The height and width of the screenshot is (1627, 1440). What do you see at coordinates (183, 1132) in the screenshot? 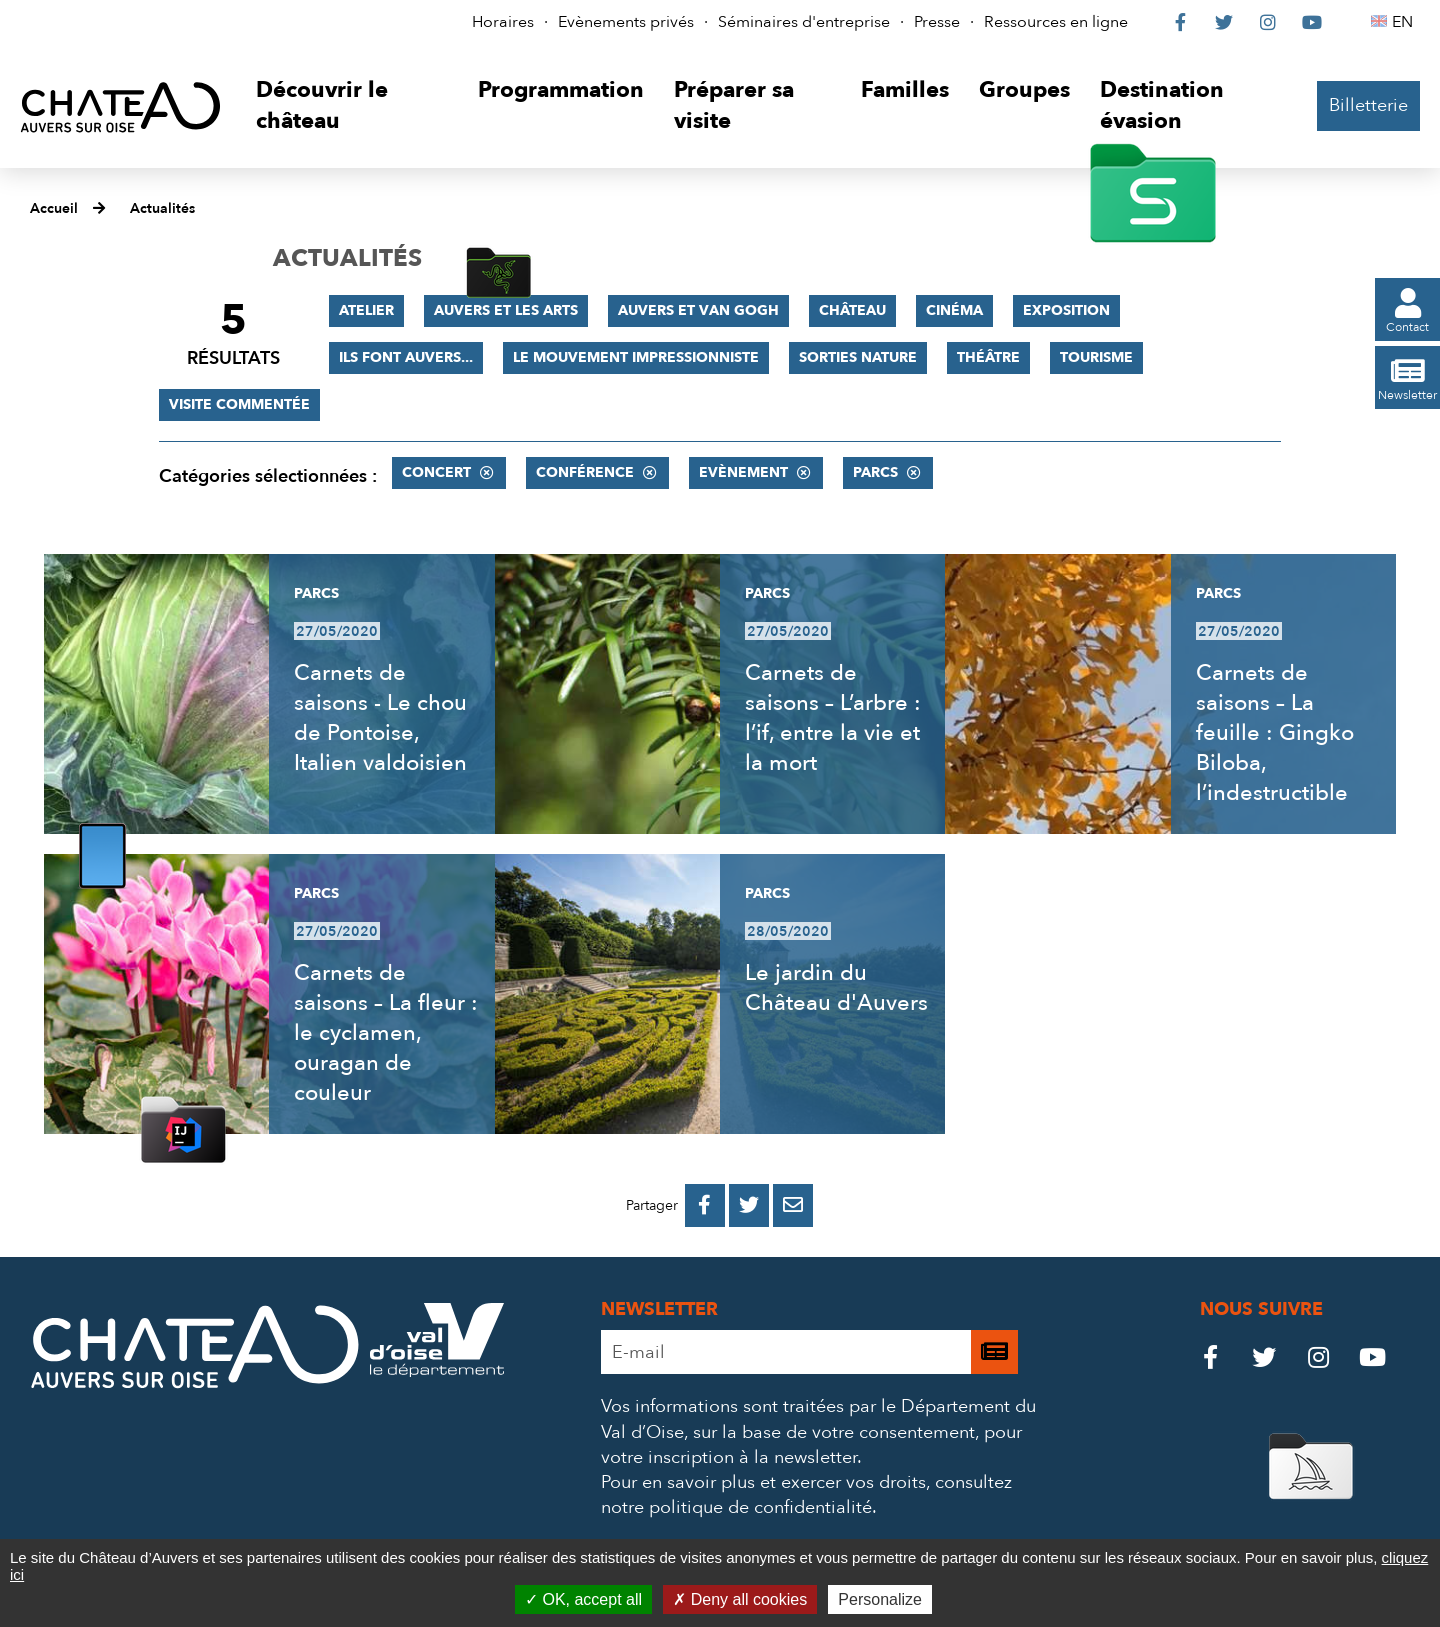
I see `open folder containing IntelliJ IDEA projects` at bounding box center [183, 1132].